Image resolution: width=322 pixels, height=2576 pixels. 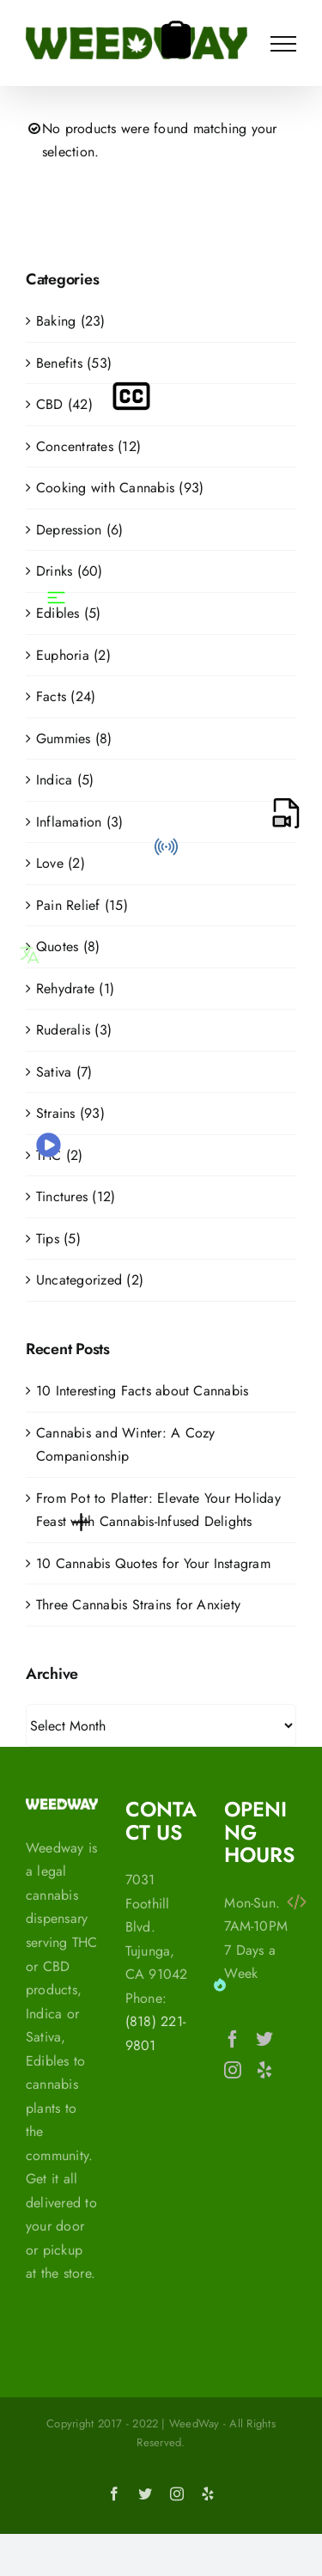 What do you see at coordinates (166, 846) in the screenshot?
I see `indicates wireless signal strength` at bounding box center [166, 846].